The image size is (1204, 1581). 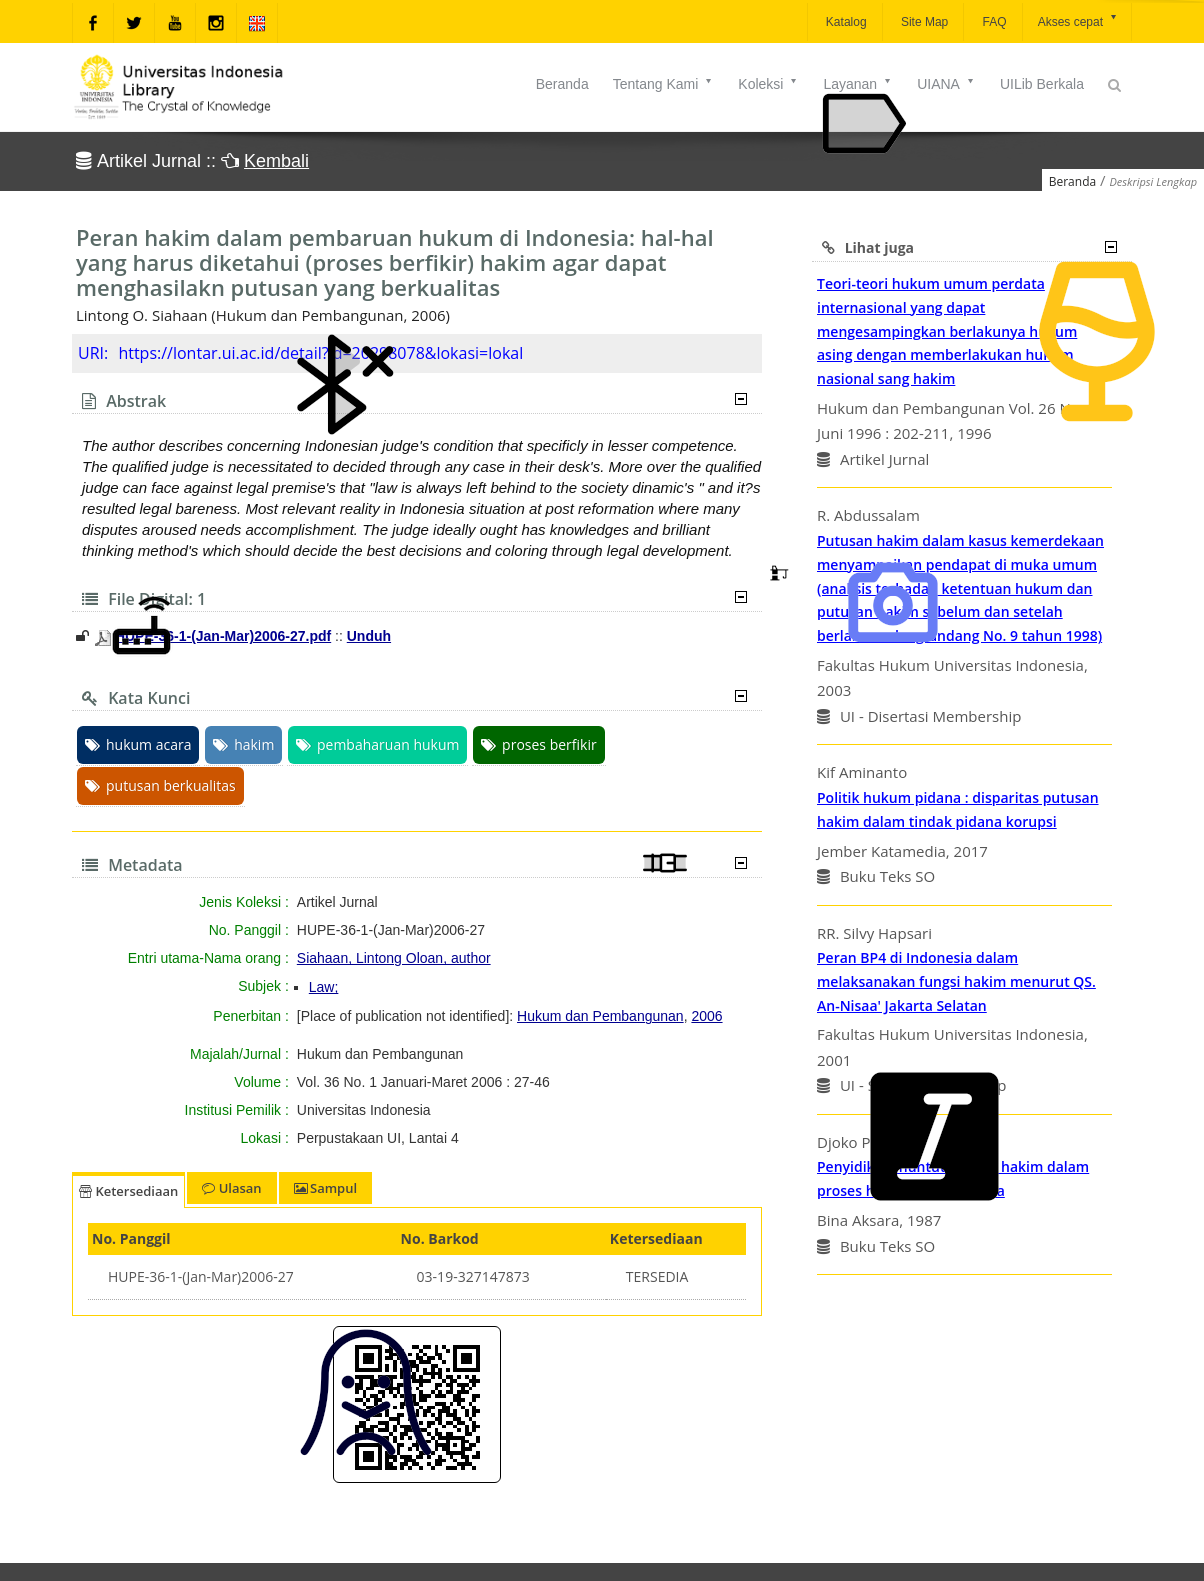 What do you see at coordinates (934, 1136) in the screenshot?
I see `apply italic formatting to selected text` at bounding box center [934, 1136].